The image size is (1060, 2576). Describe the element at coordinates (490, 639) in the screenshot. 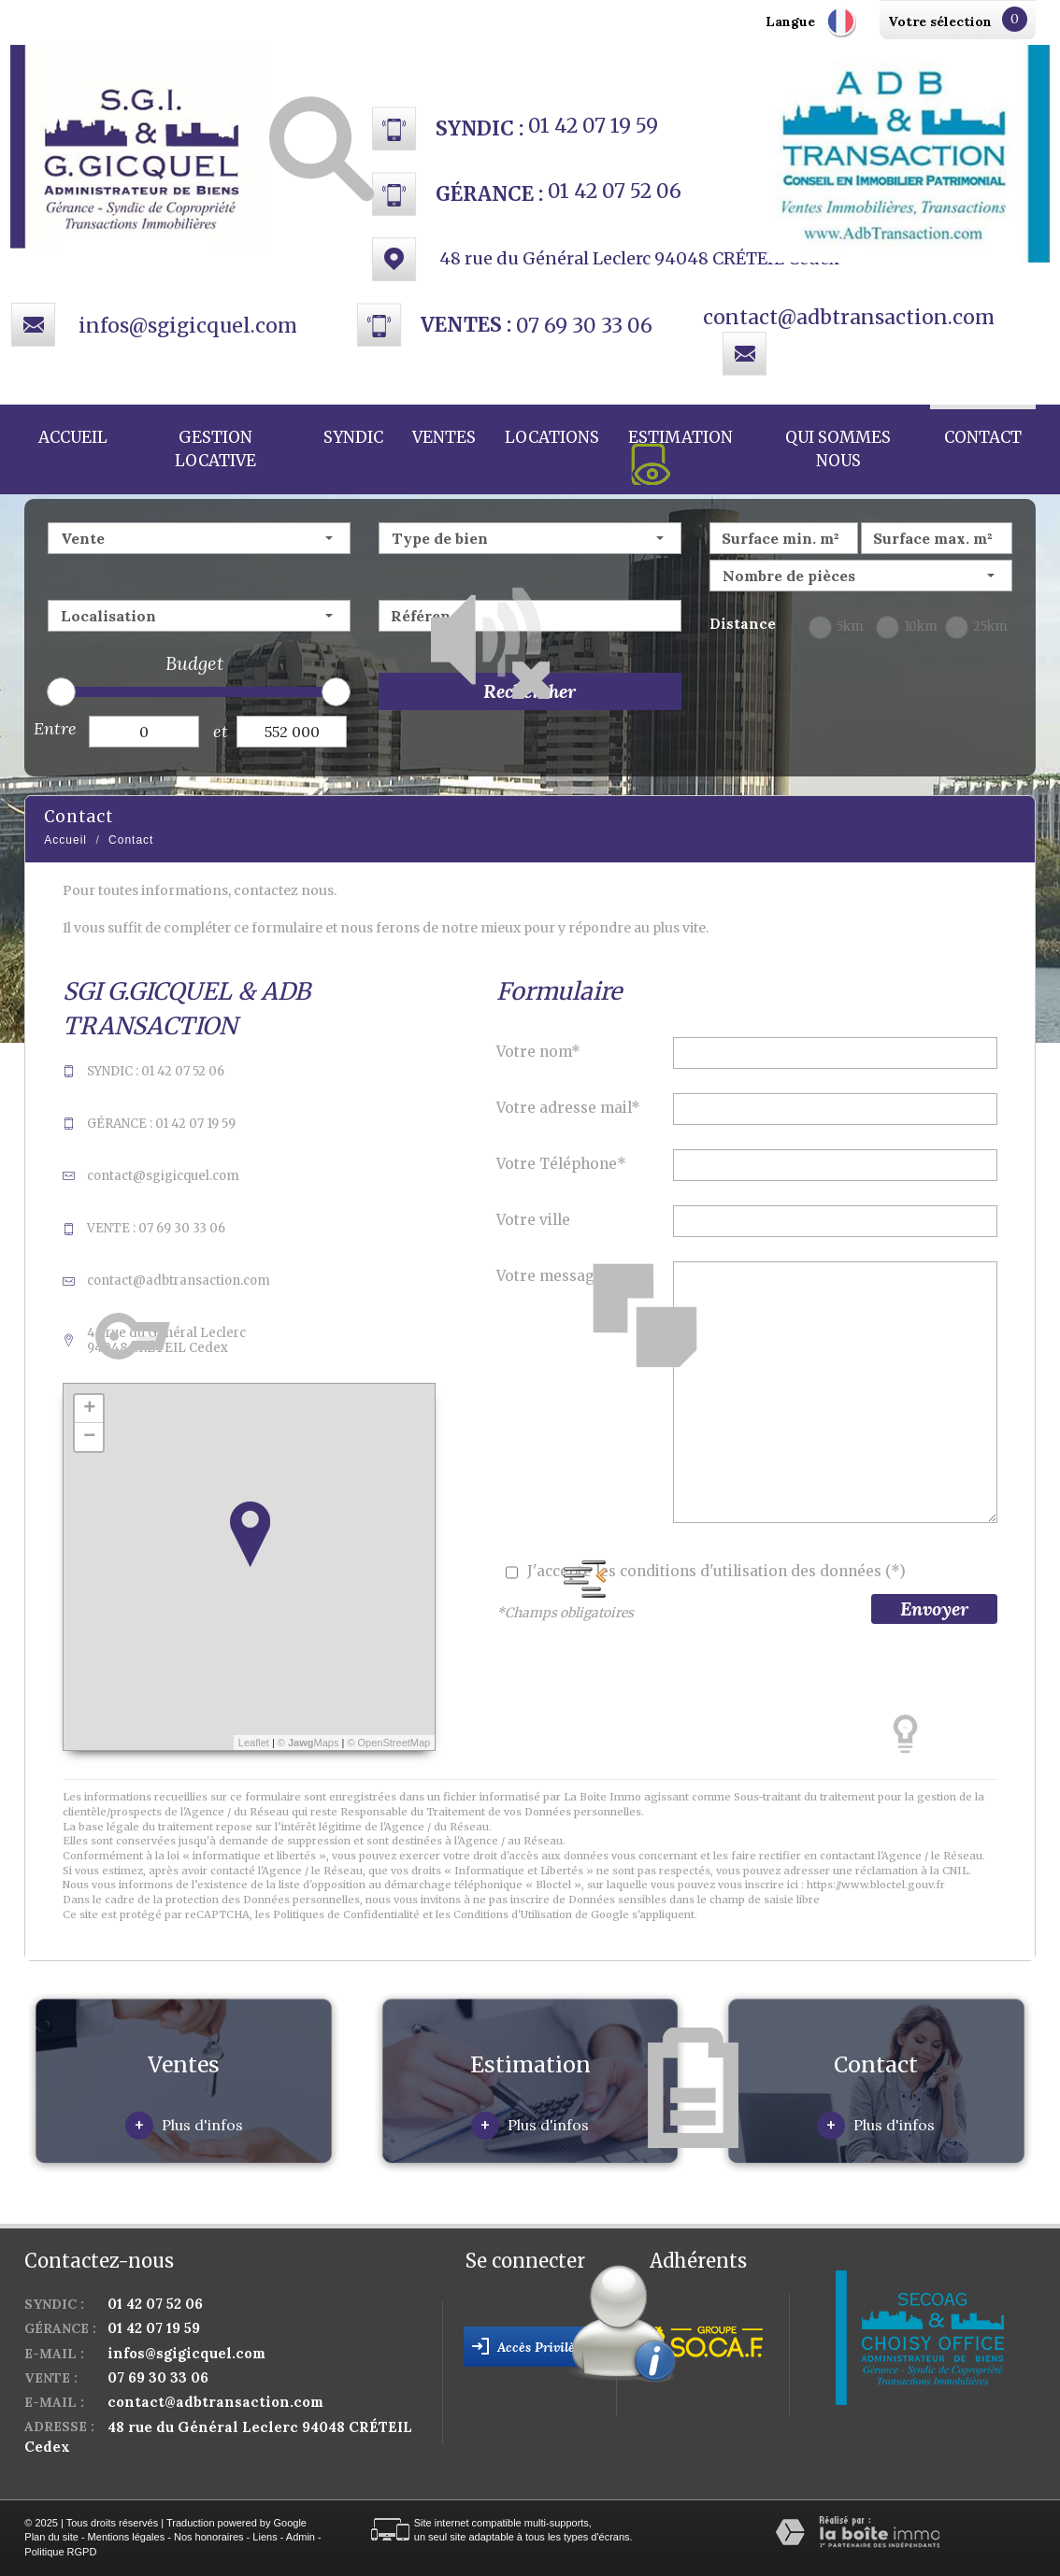

I see `indicates audio is currently muted` at that location.